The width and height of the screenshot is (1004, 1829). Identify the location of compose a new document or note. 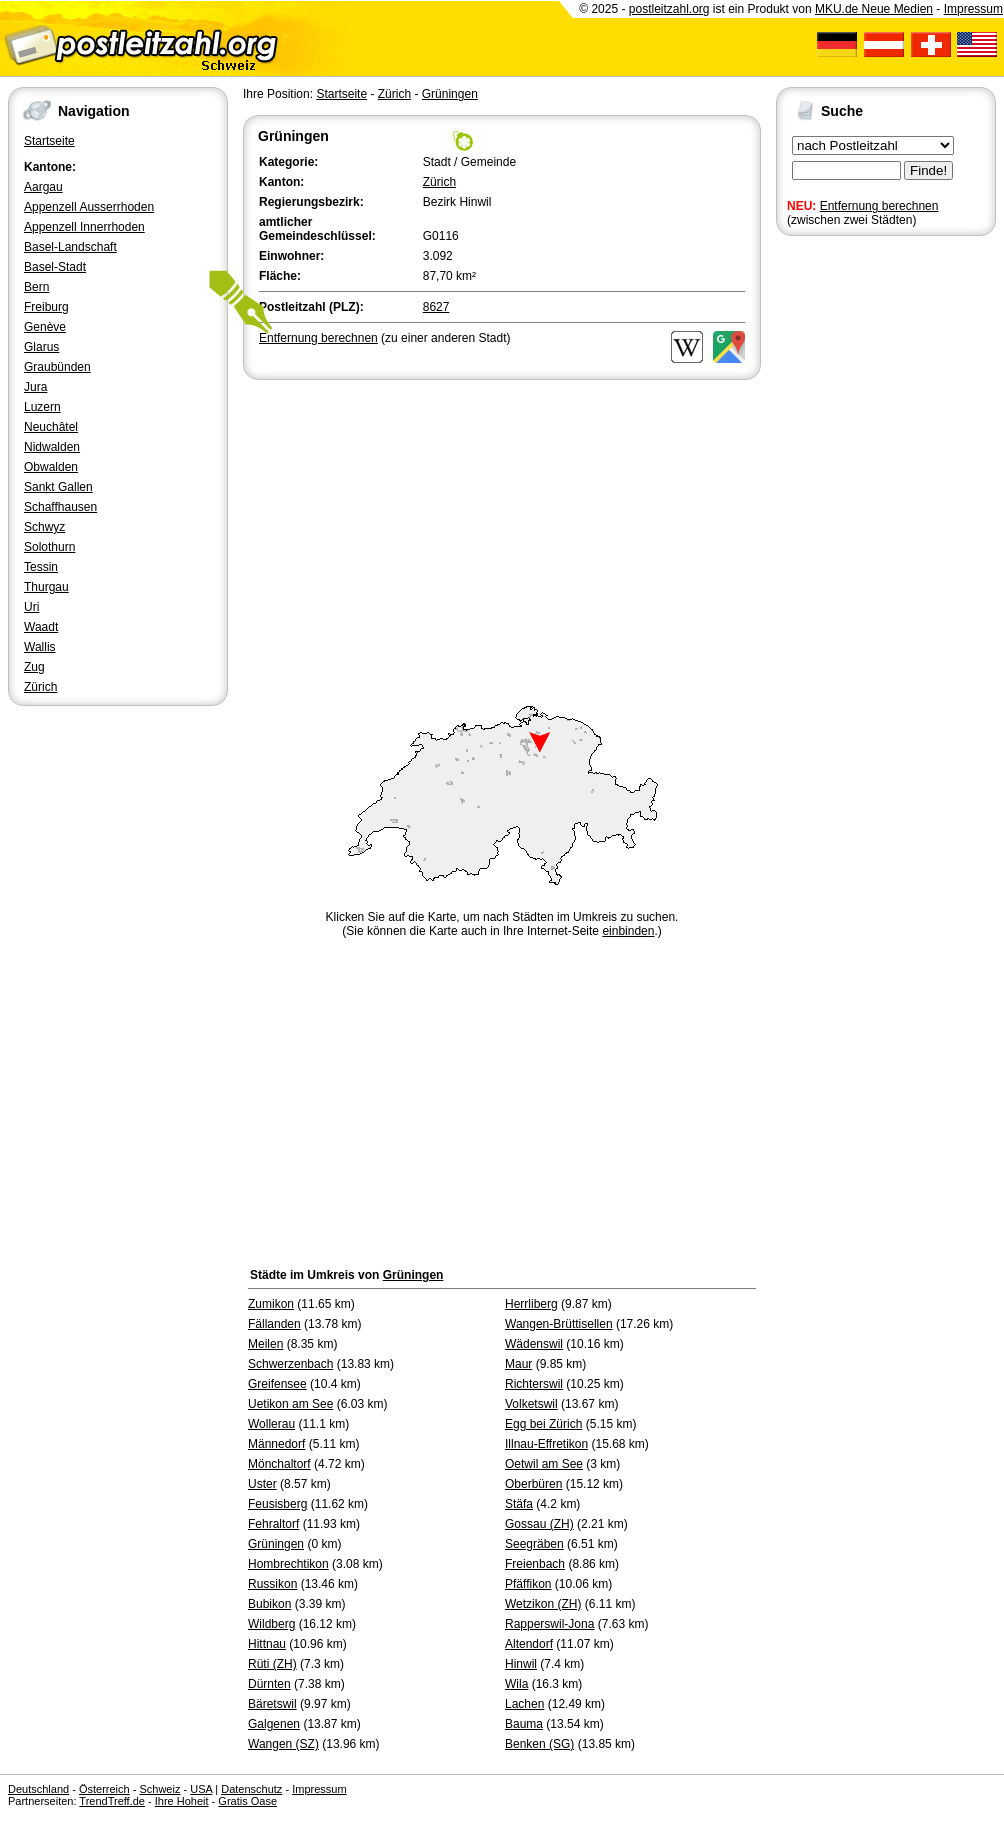
(241, 302).